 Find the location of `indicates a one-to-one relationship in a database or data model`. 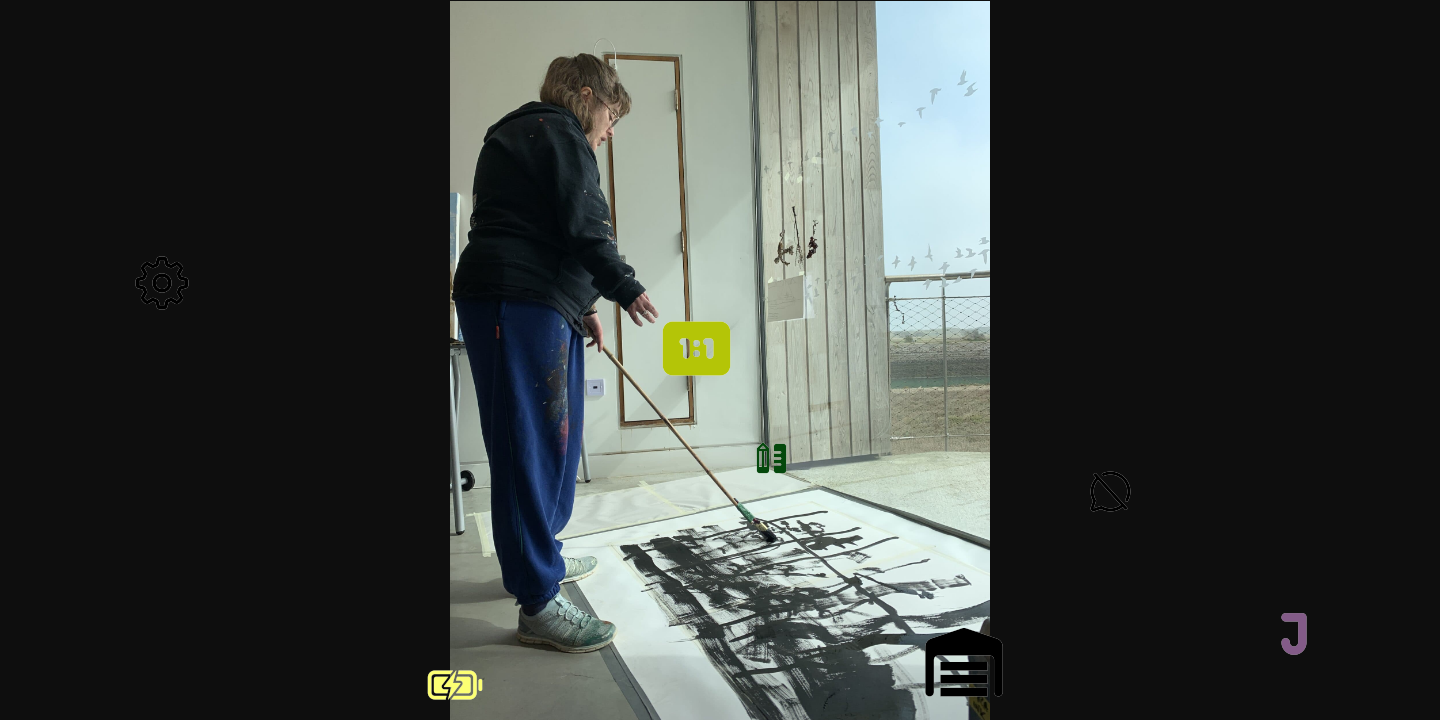

indicates a one-to-one relationship in a database or data model is located at coordinates (696, 348).